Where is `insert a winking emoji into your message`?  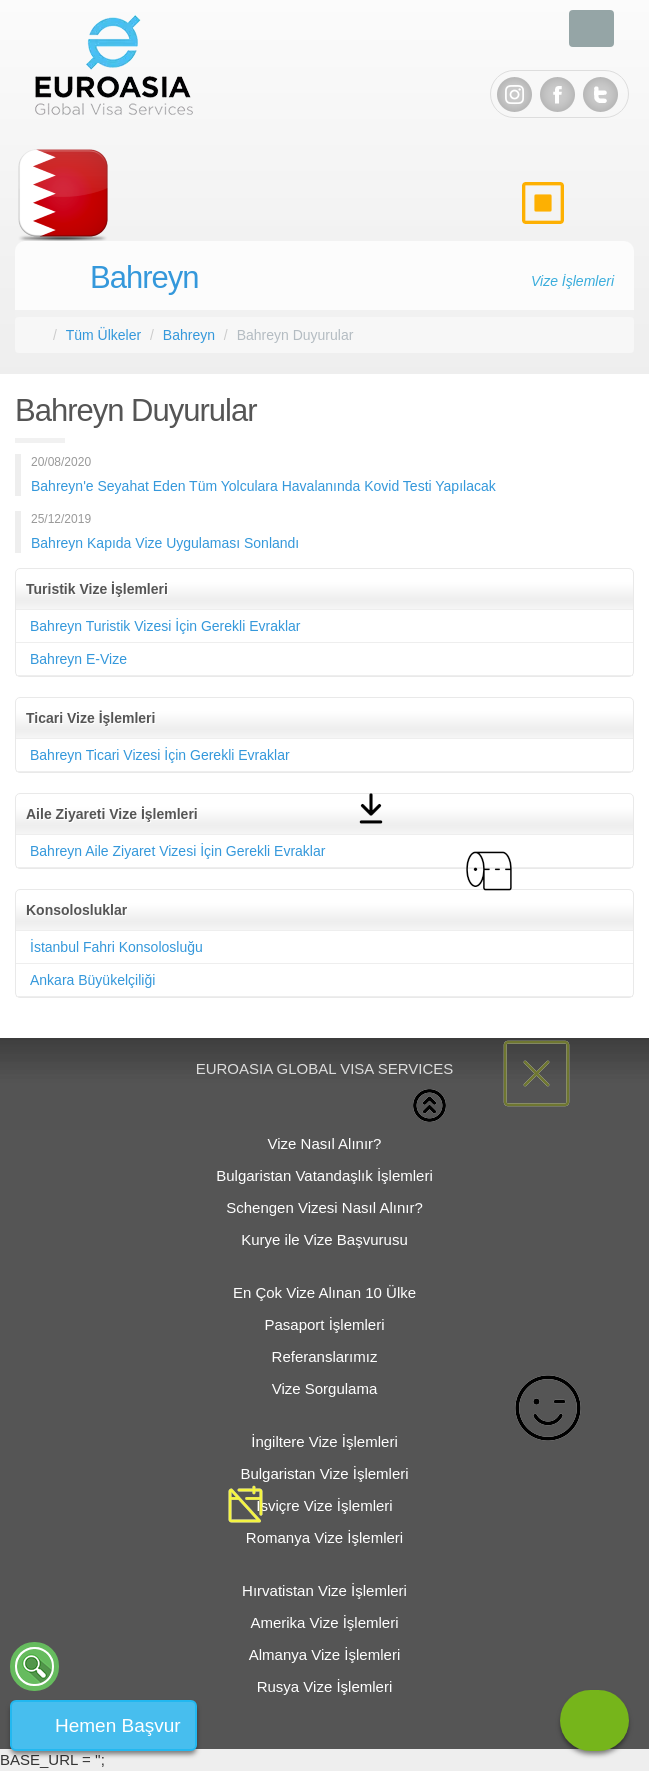 insert a winking emoji into your message is located at coordinates (548, 1408).